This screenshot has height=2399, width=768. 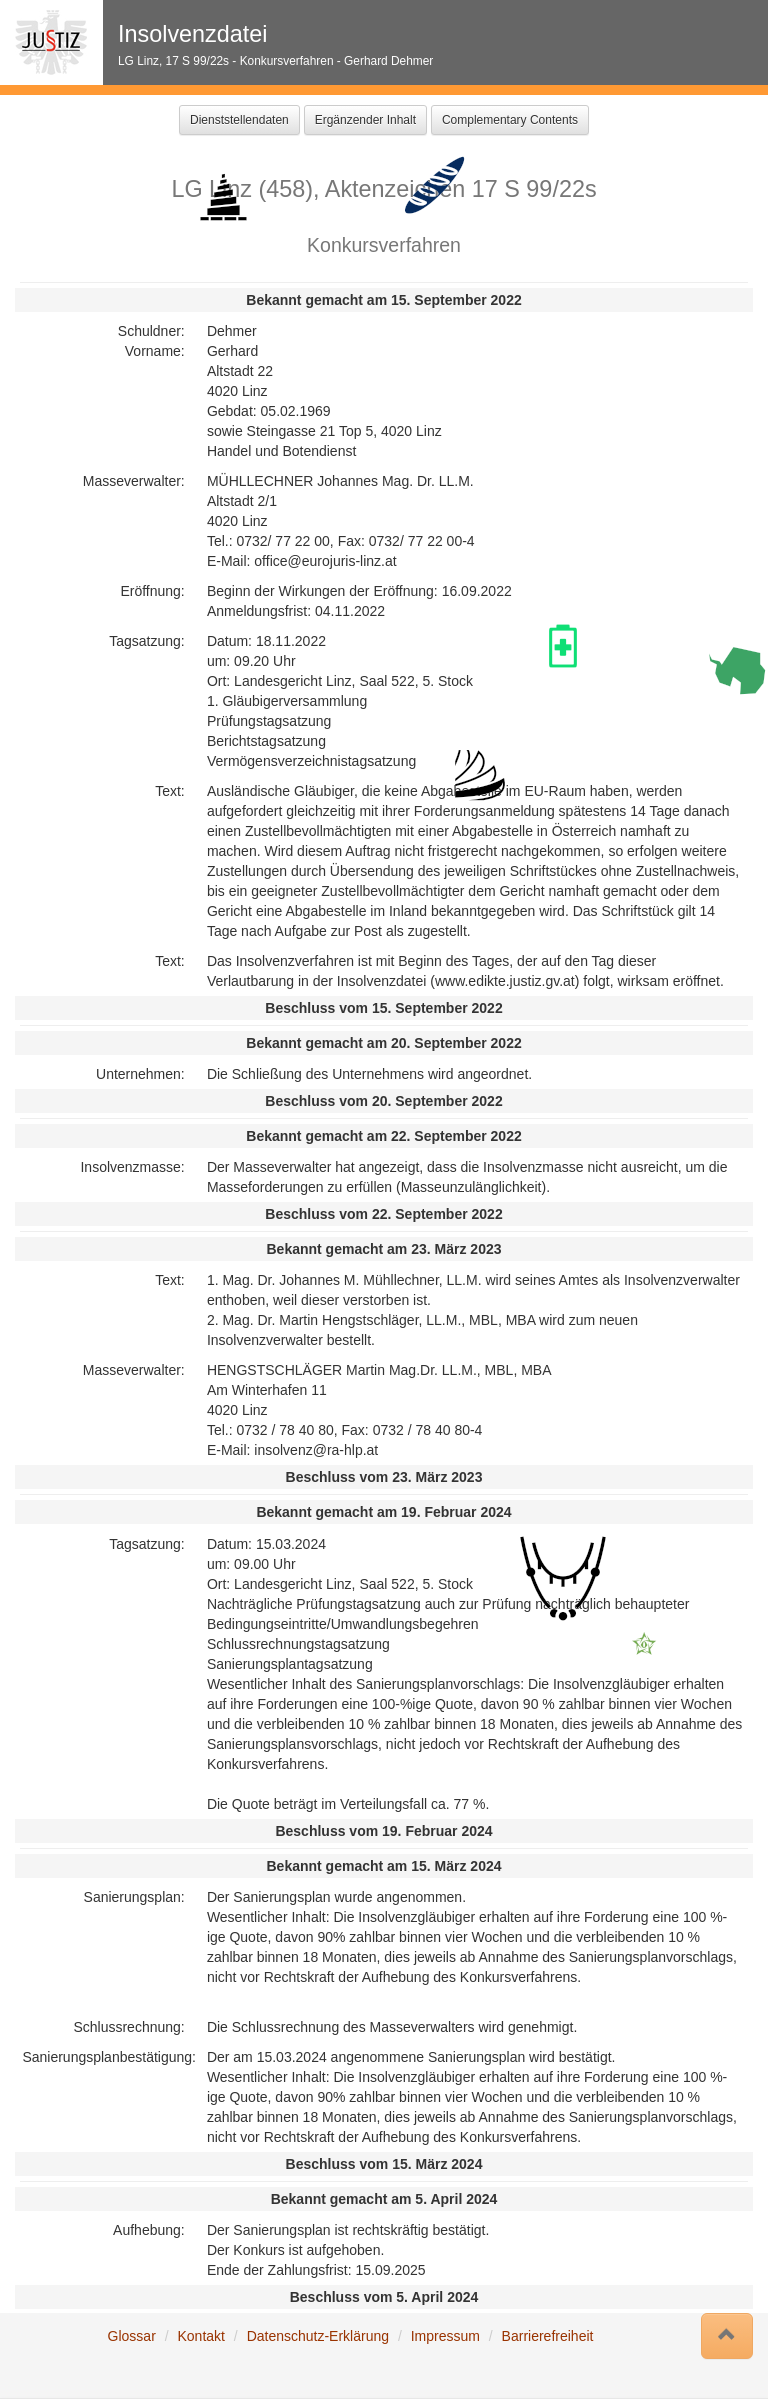 What do you see at coordinates (435, 185) in the screenshot?
I see `bread or bakery item in a game inventory` at bounding box center [435, 185].